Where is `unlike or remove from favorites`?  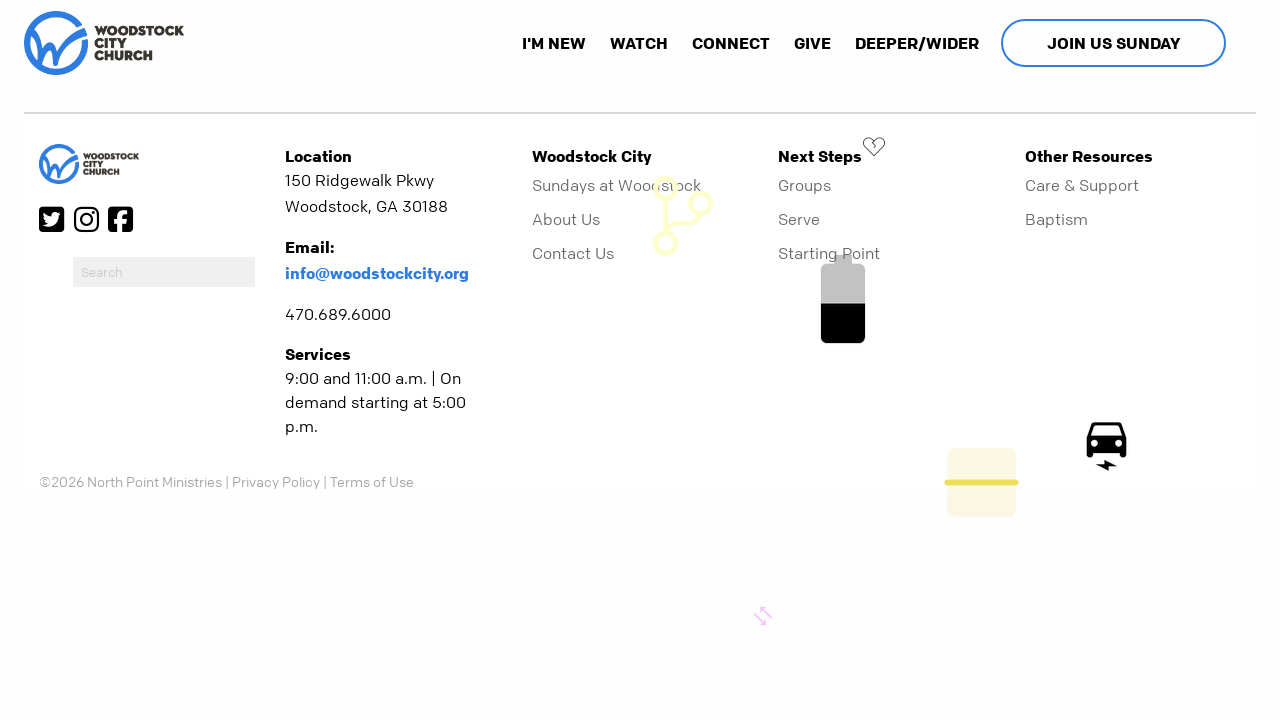 unlike or remove from favorites is located at coordinates (874, 146).